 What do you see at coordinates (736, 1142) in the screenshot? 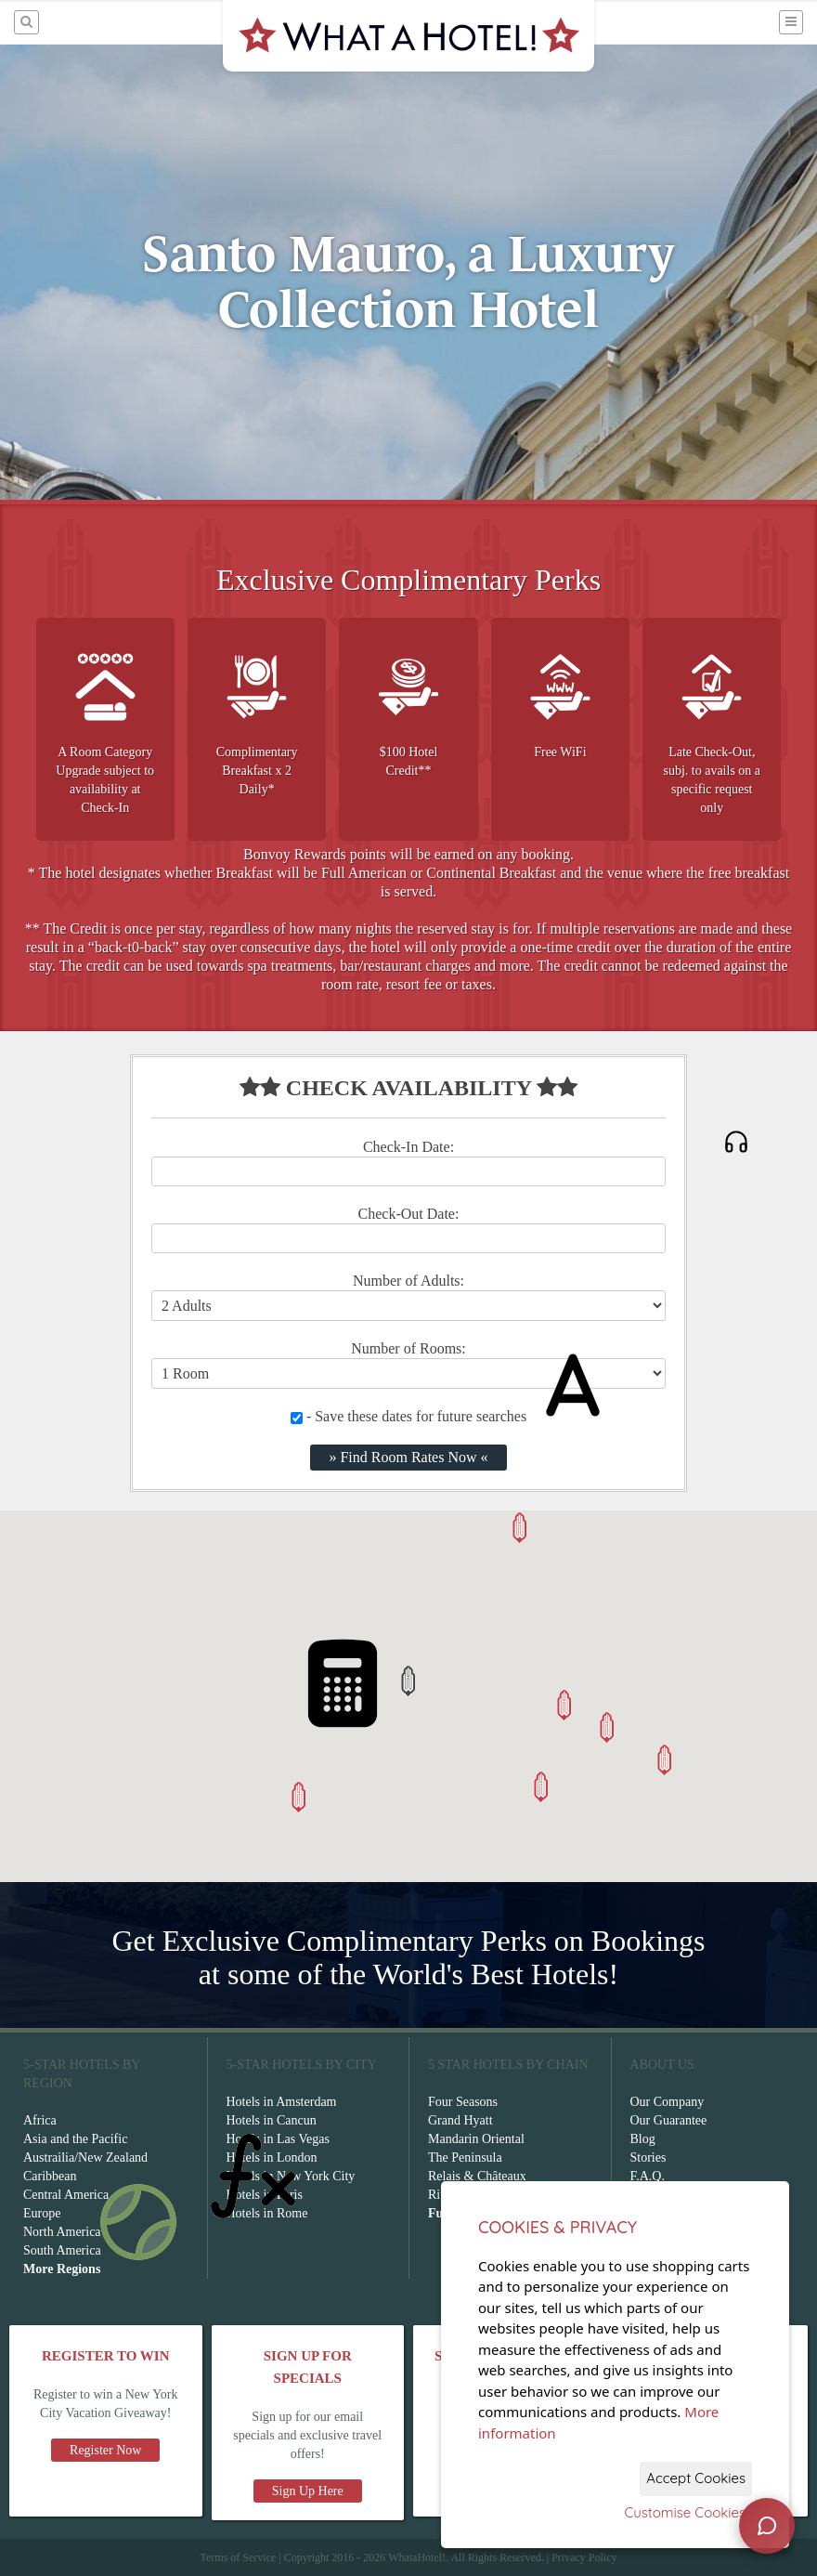
I see `access audio or music player` at bounding box center [736, 1142].